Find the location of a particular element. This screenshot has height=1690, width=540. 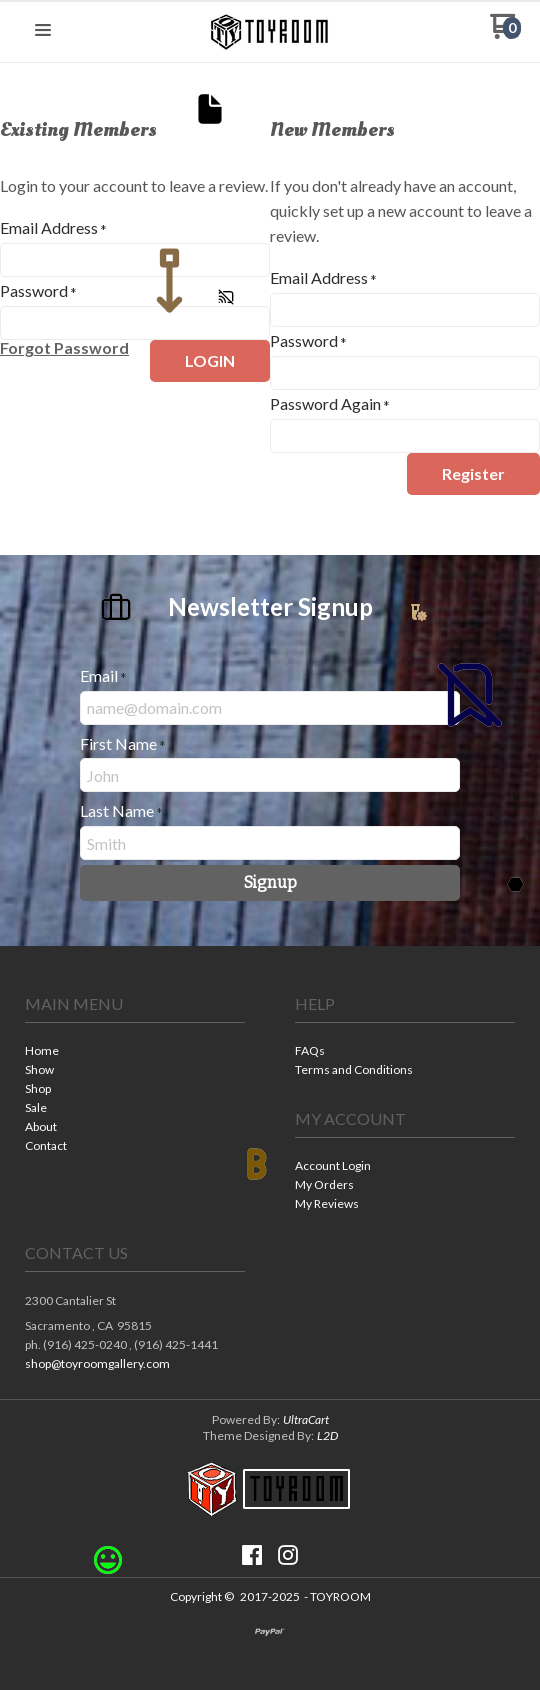

view virus or pathogen test results is located at coordinates (418, 612).